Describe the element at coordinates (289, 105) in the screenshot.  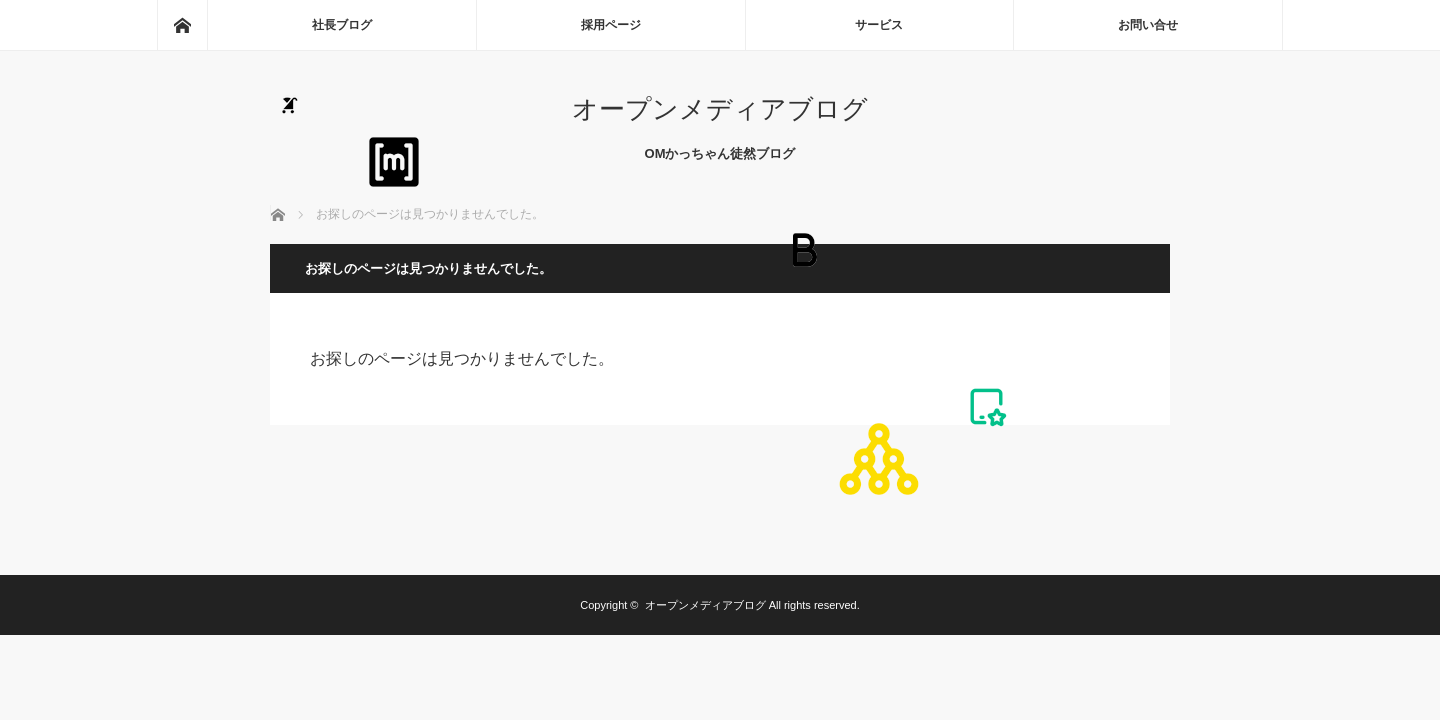
I see `indicates stroller-friendly or family amenities available` at that location.